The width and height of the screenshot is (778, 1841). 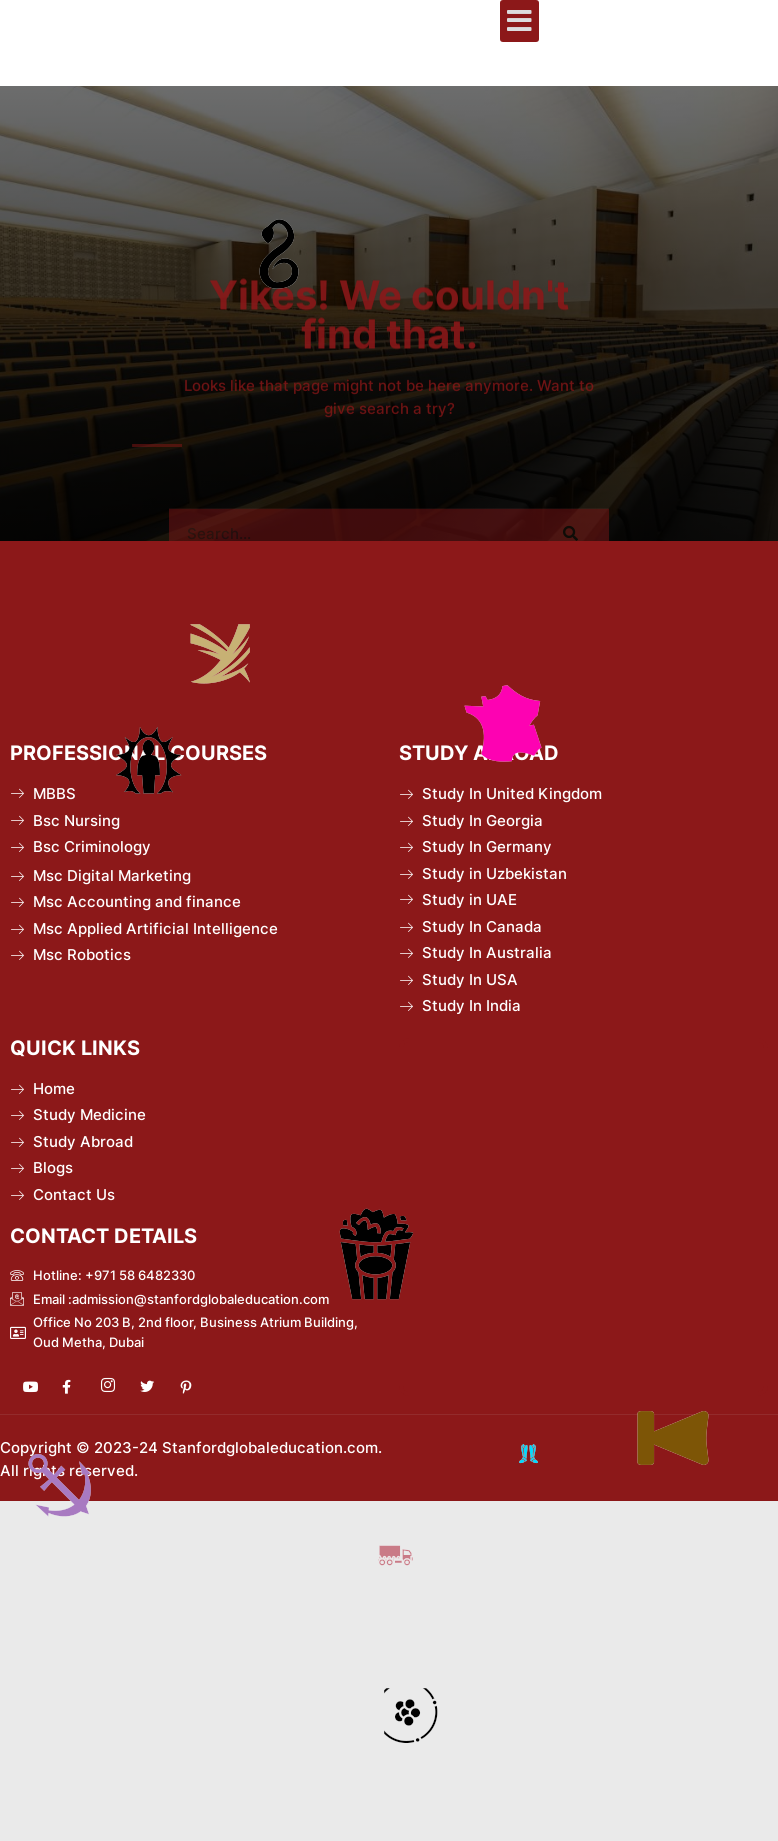 I want to click on indicates wind or air currents intersecting, so click(x=220, y=654).